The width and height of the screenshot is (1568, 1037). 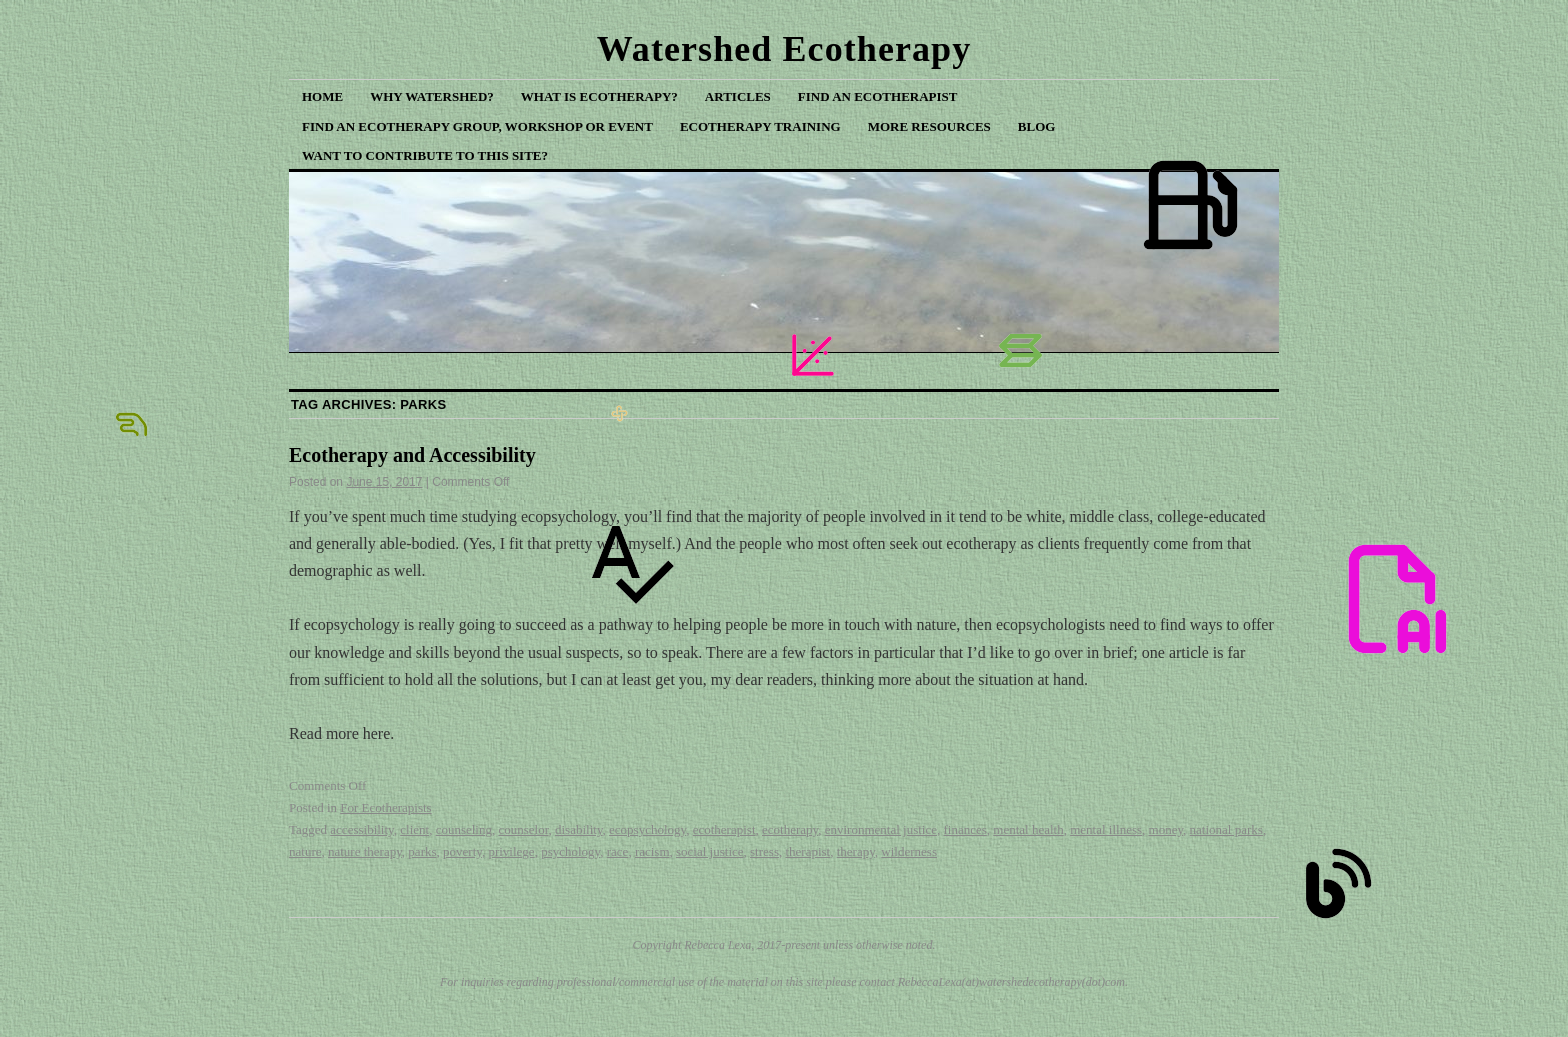 I want to click on find nearby gas stations, so click(x=1193, y=205).